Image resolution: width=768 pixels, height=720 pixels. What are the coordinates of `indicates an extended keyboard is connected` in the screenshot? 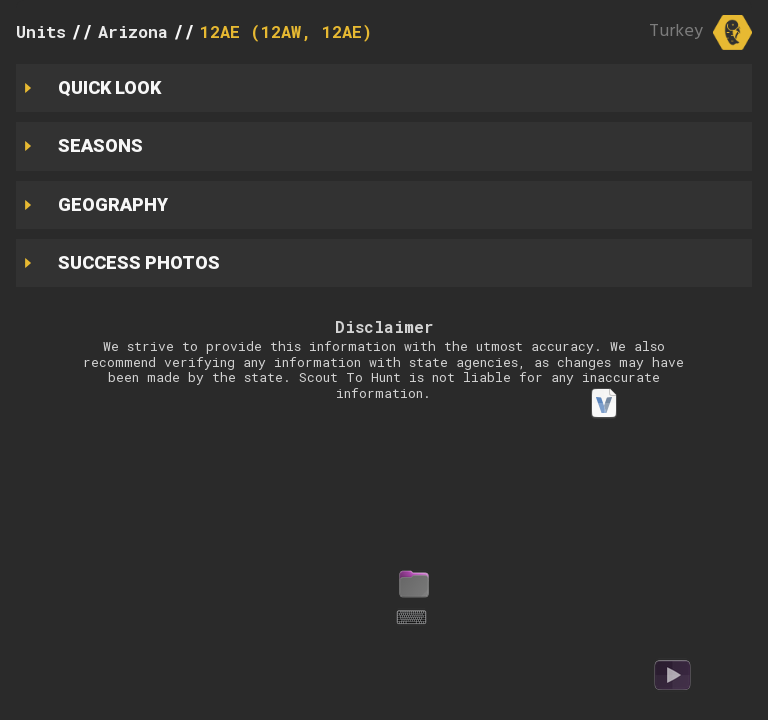 It's located at (411, 617).